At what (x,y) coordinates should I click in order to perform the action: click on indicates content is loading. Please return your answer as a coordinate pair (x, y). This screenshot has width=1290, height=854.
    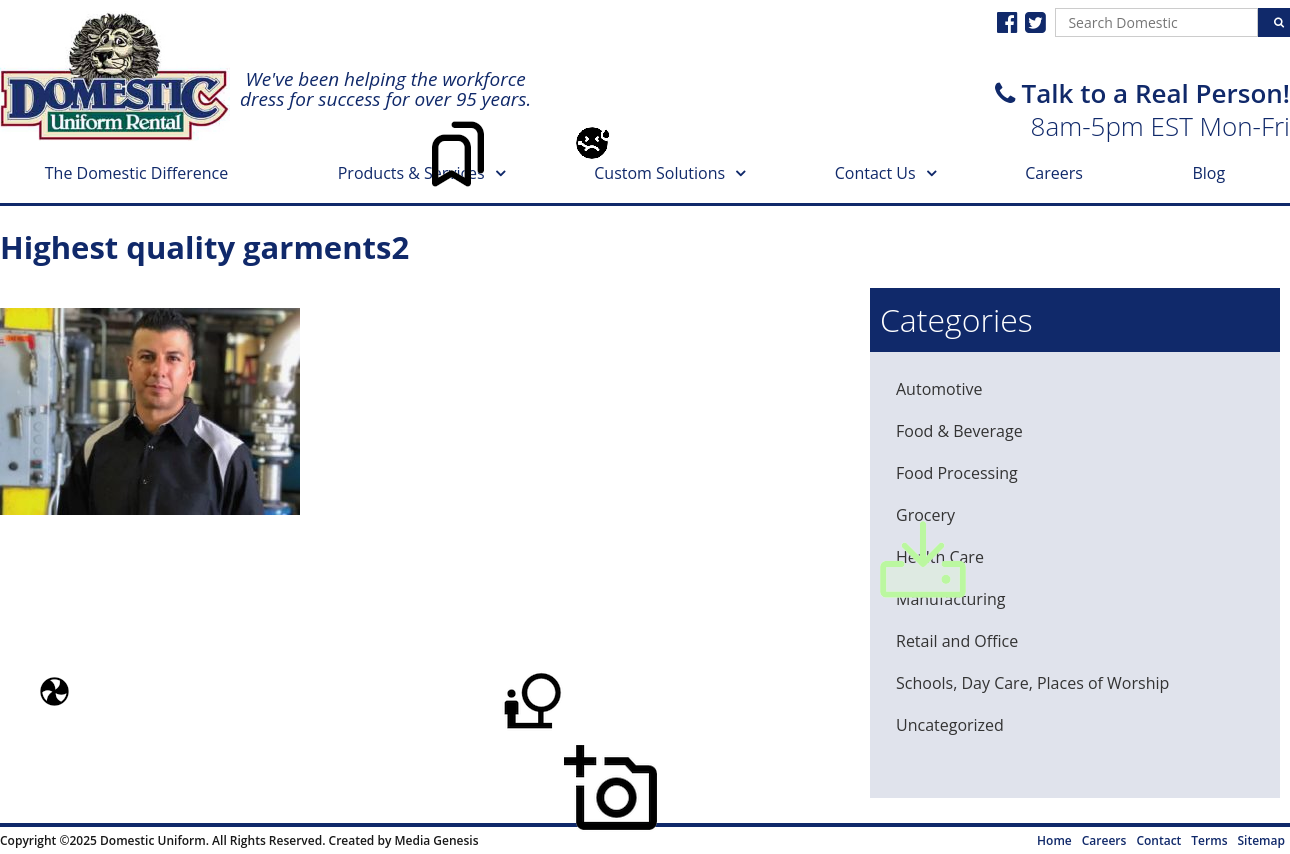
    Looking at the image, I should click on (54, 691).